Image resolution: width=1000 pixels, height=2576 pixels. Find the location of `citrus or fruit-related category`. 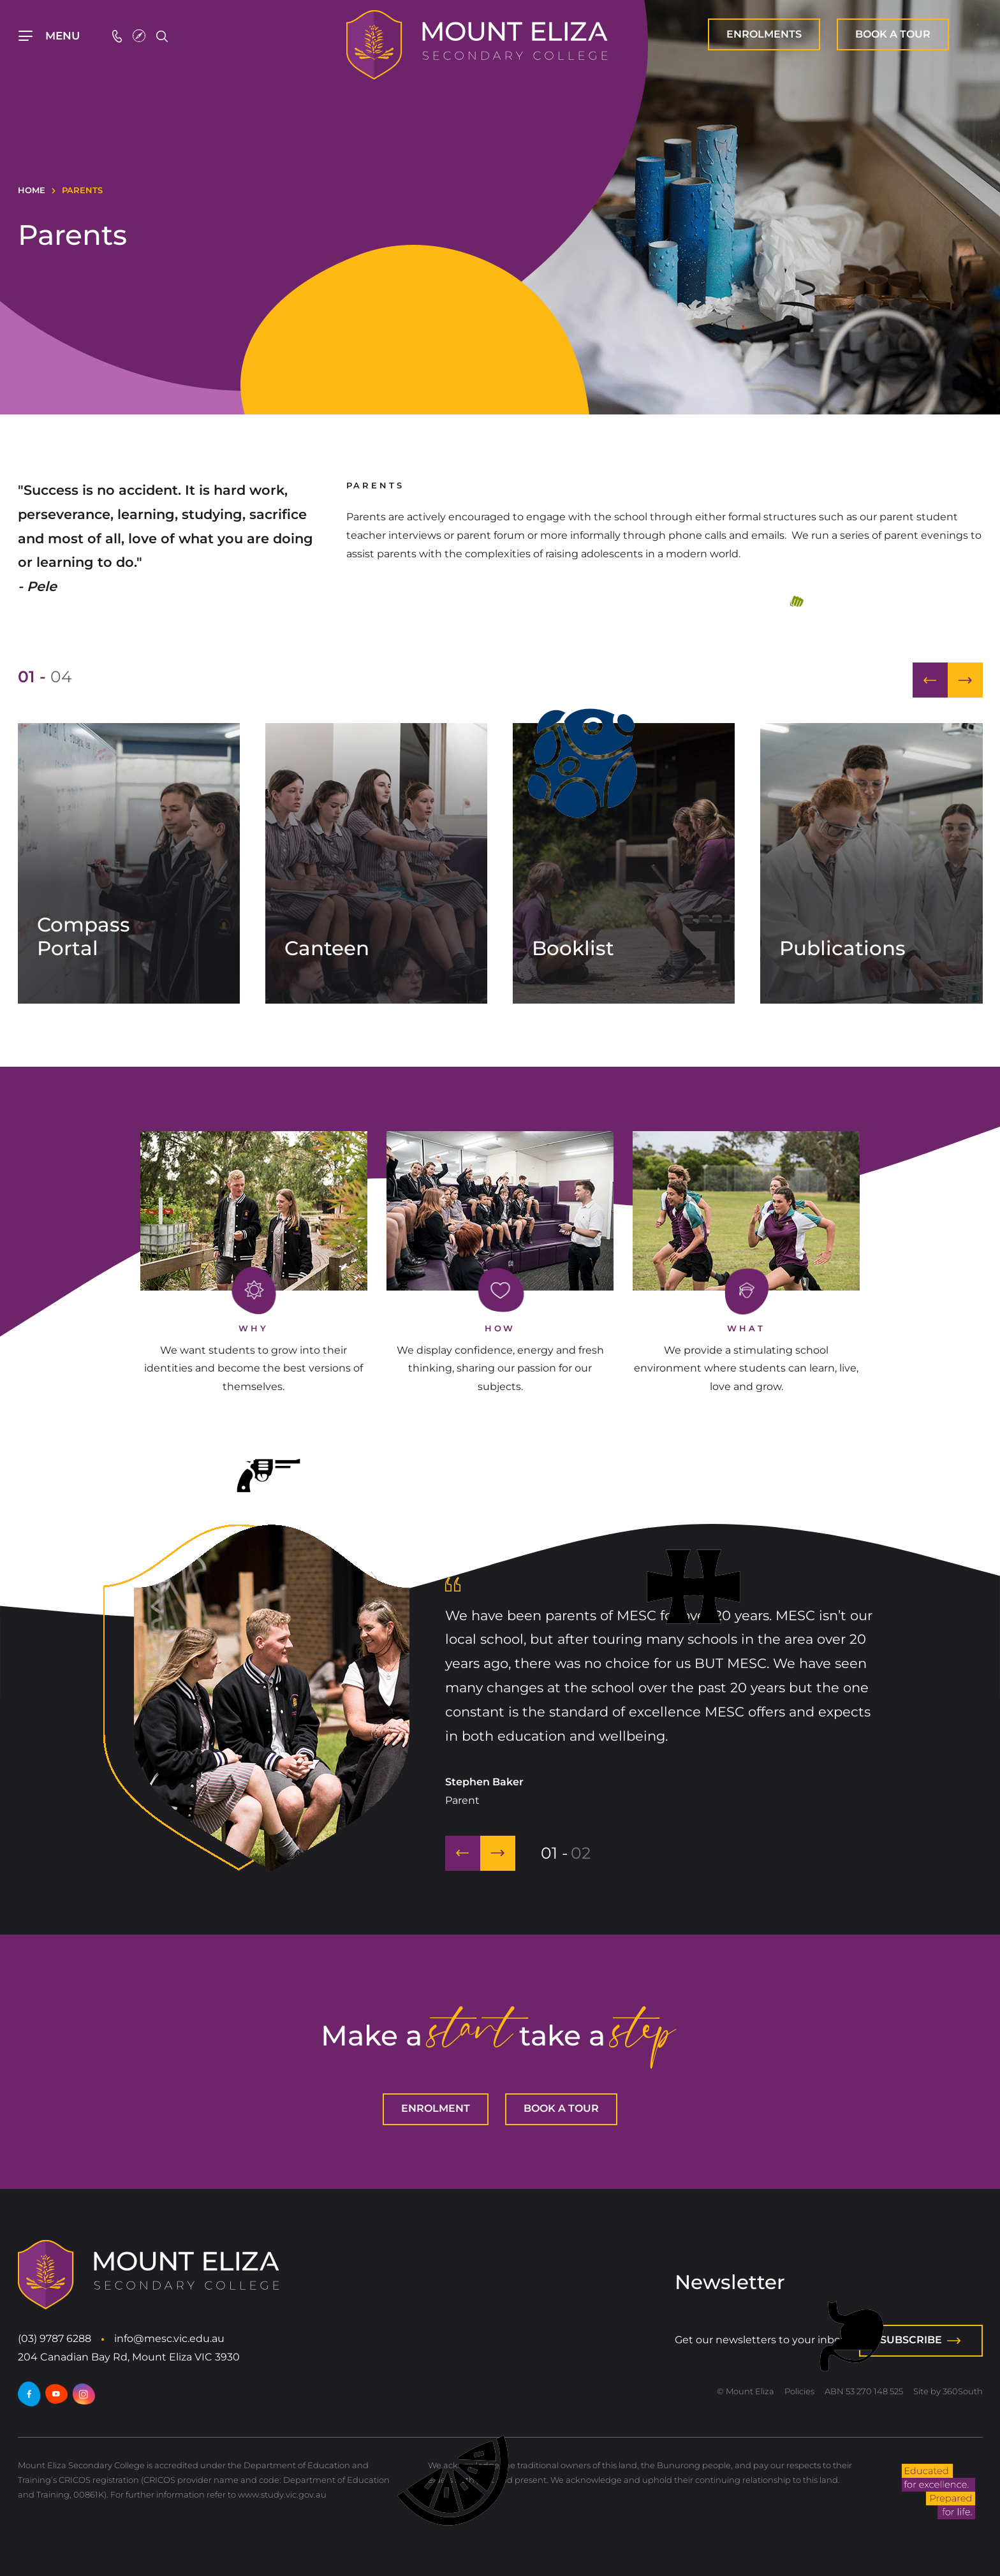

citrus or fruit-related category is located at coordinates (453, 2480).